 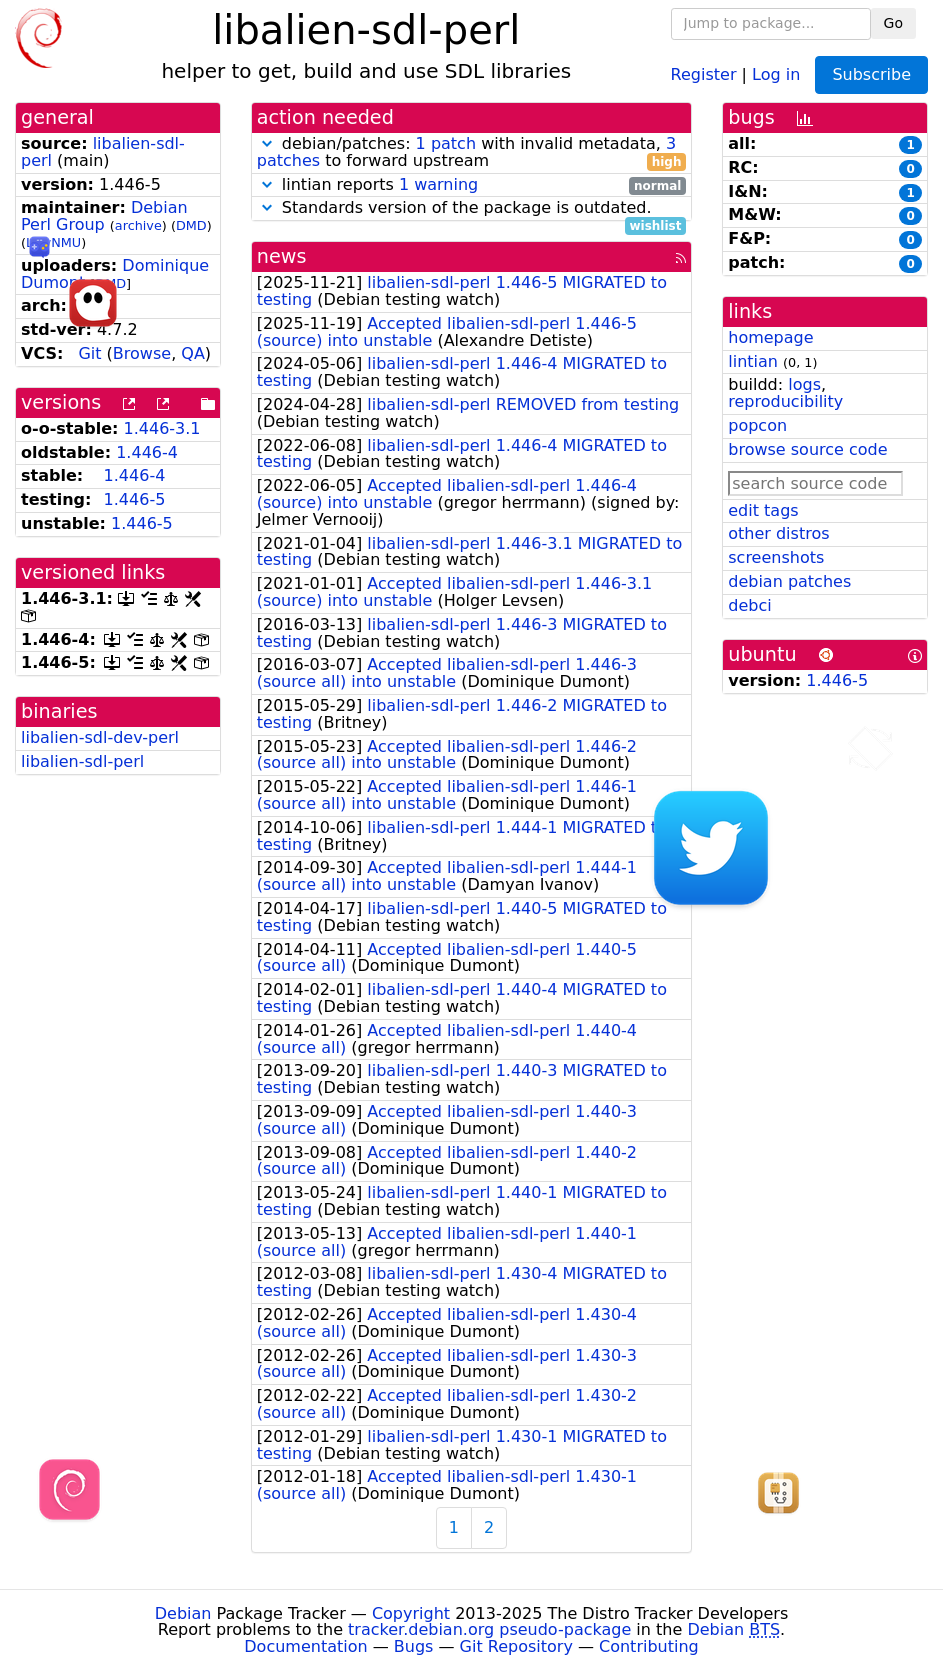 I want to click on open ghostwriter app, so click(x=93, y=303).